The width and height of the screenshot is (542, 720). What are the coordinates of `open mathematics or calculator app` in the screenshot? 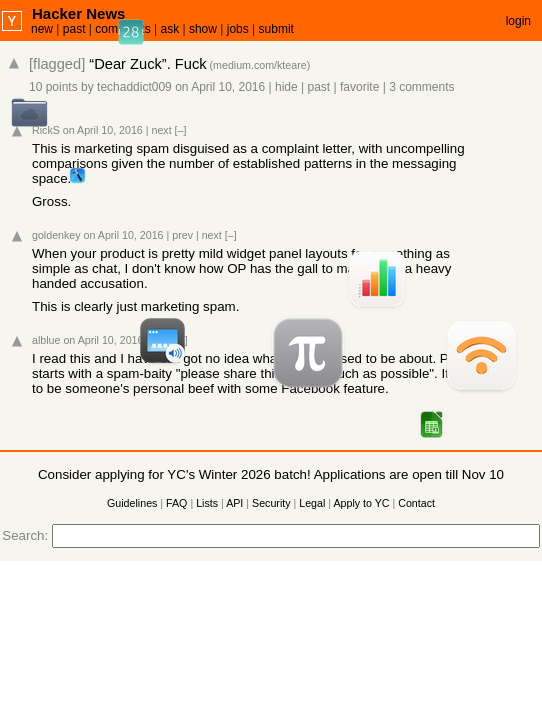 It's located at (308, 354).